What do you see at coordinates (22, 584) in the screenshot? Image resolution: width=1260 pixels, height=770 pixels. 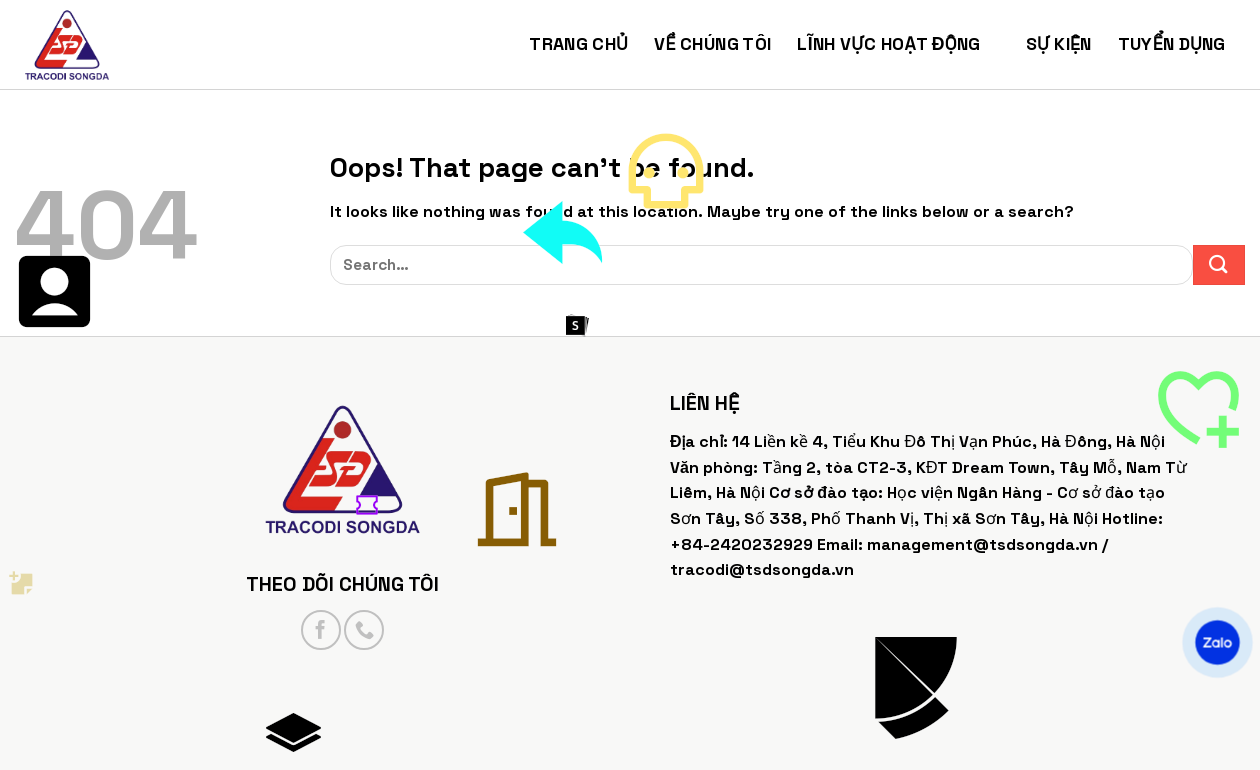 I see `create a new sticky note` at bounding box center [22, 584].